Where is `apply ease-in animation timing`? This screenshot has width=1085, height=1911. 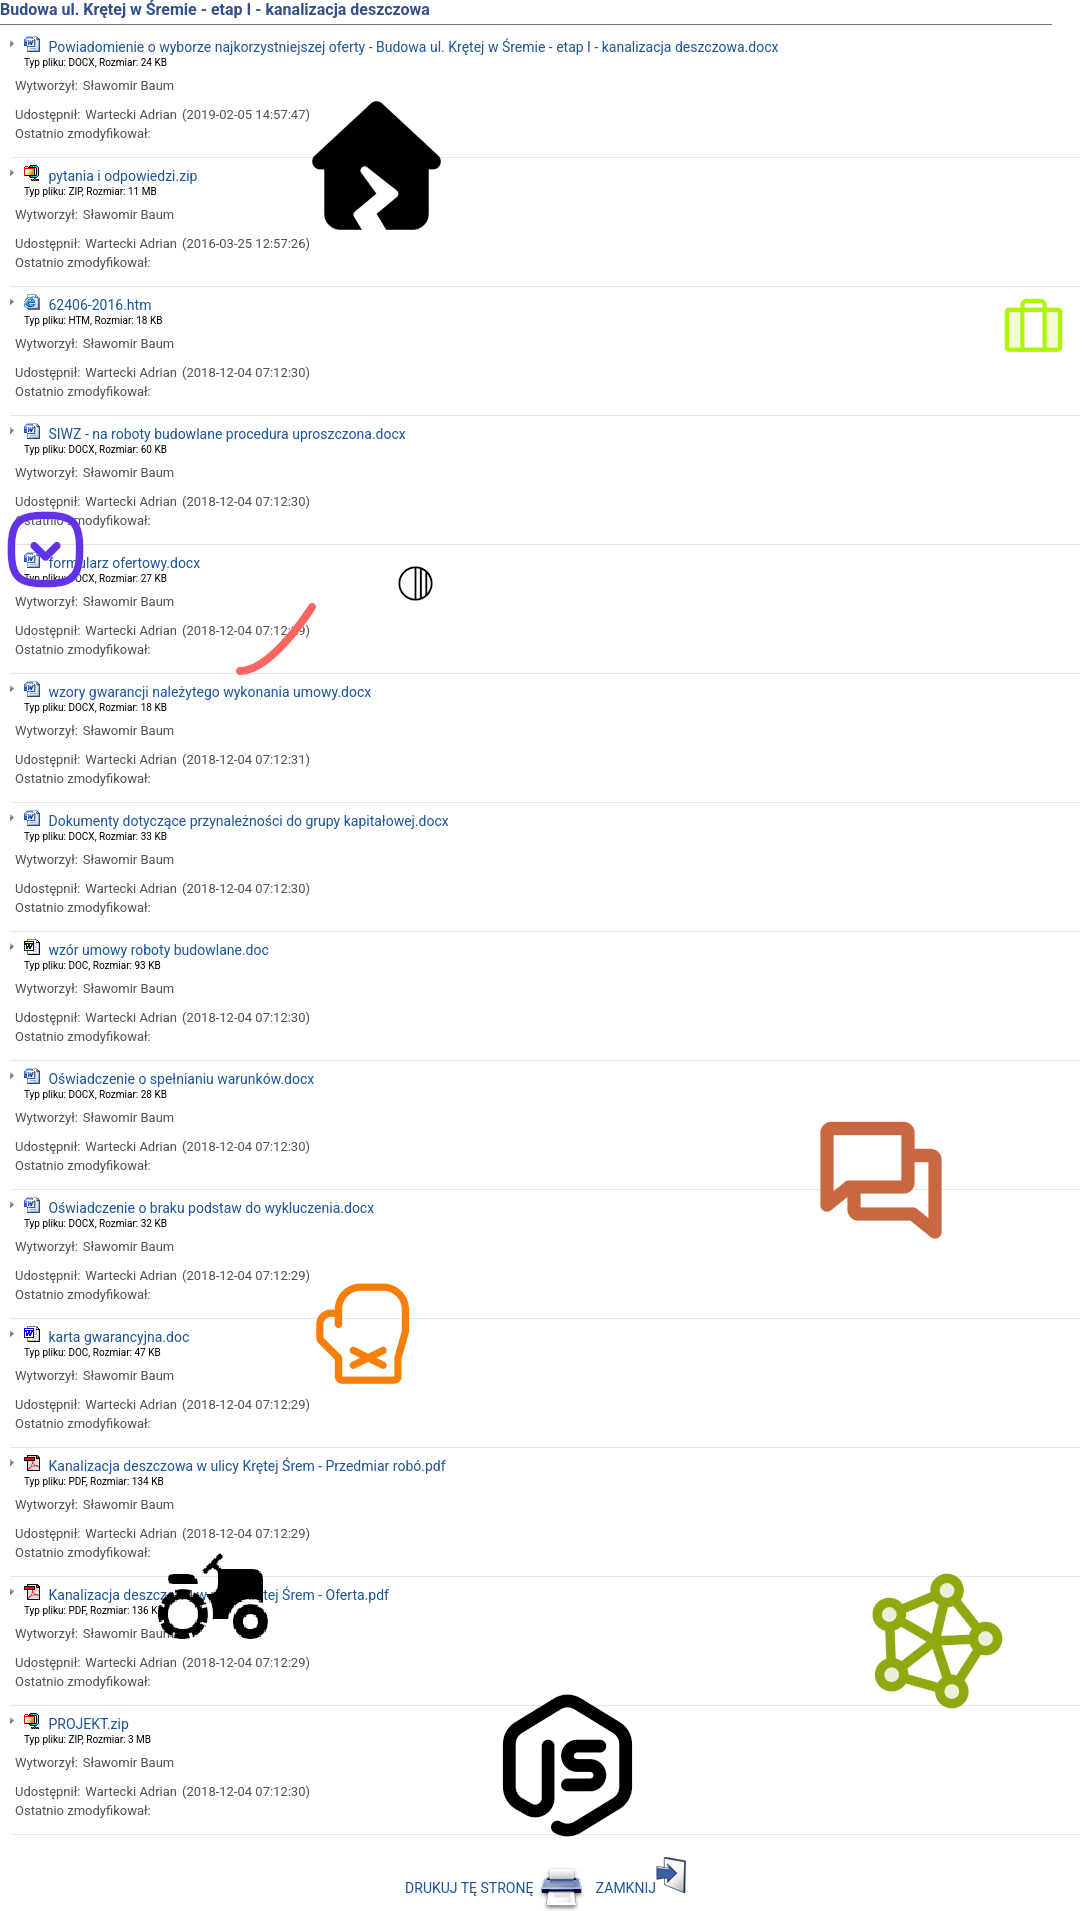 apply ease-in animation timing is located at coordinates (276, 639).